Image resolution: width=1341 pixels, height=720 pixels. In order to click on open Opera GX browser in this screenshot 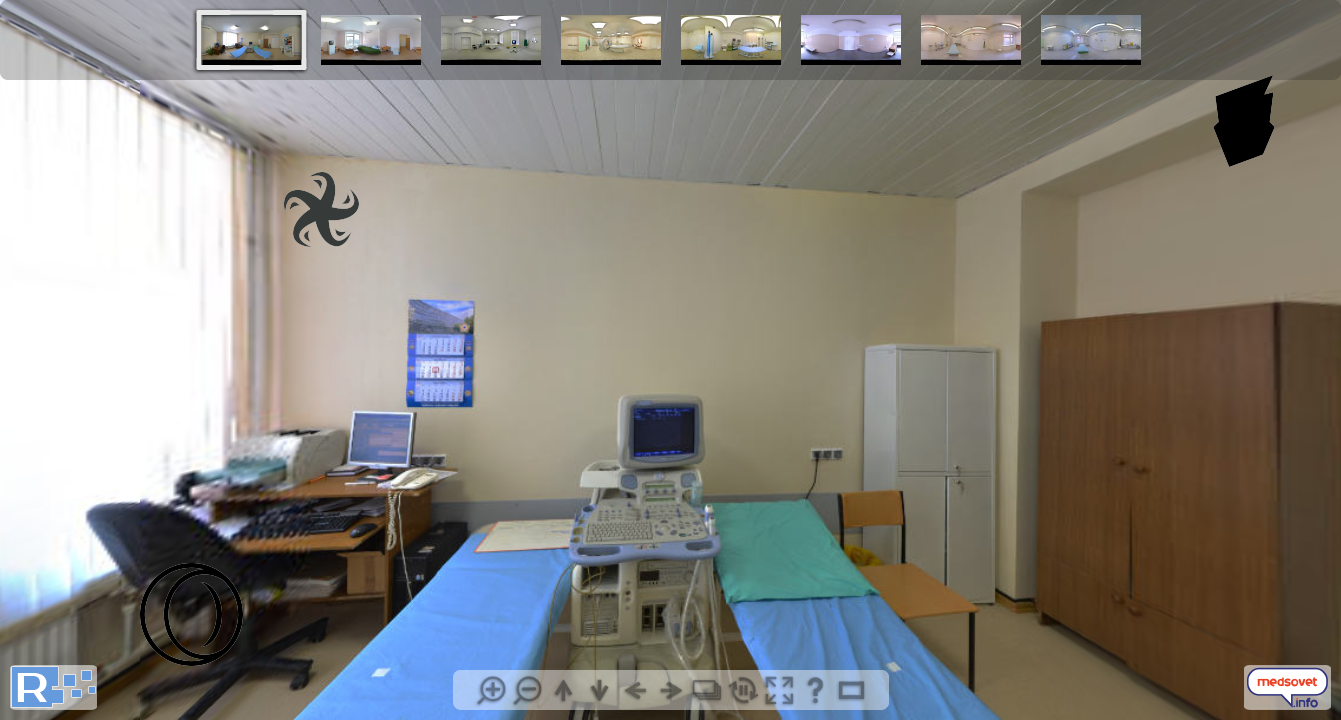, I will do `click(191, 614)`.